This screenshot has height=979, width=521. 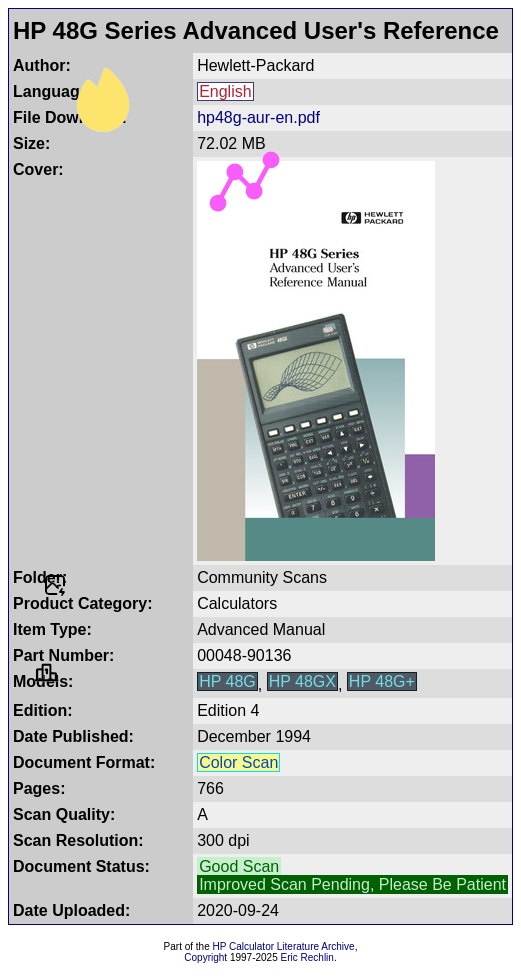 I want to click on indicates trending or hot content, so click(x=103, y=101).